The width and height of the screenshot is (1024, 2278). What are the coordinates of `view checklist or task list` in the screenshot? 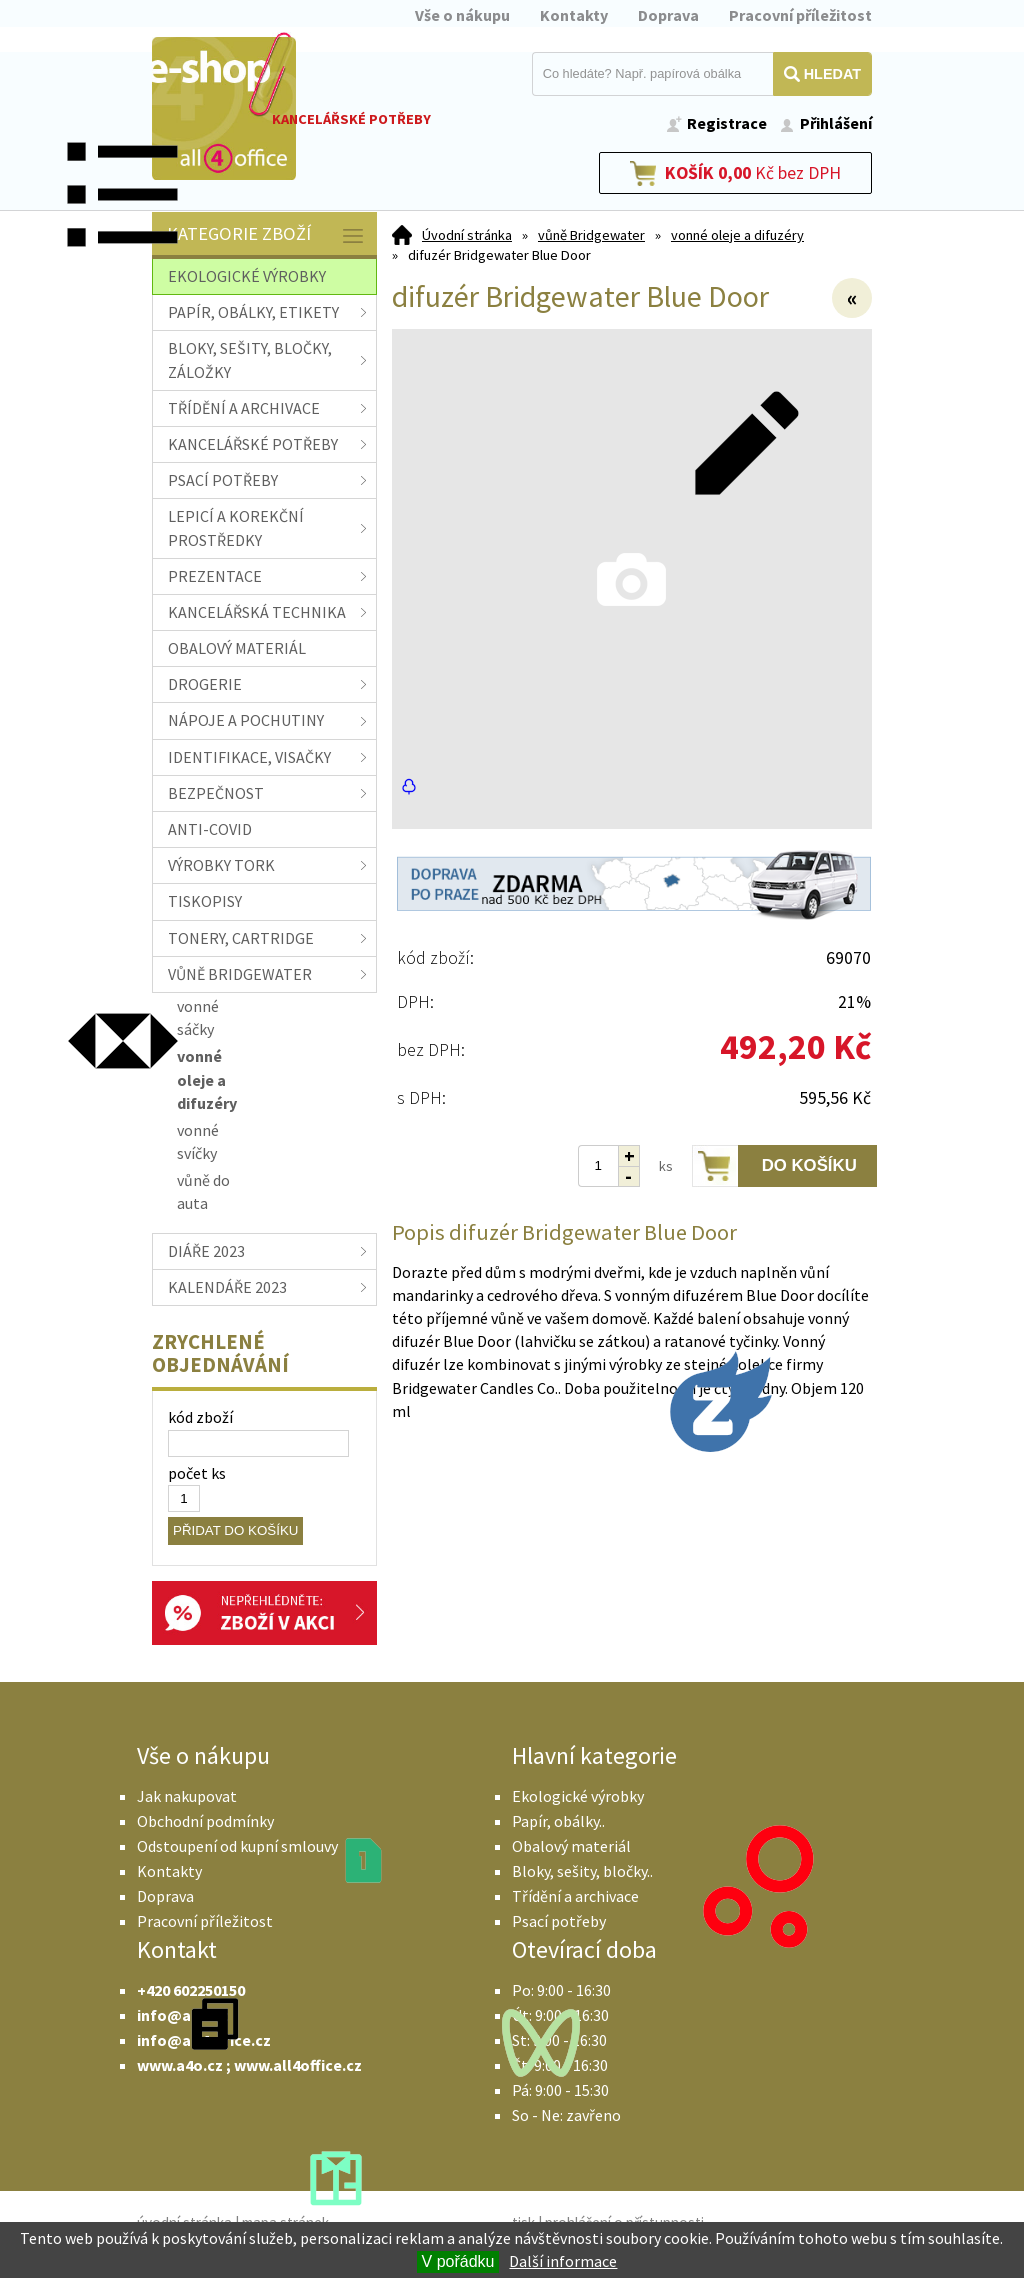 It's located at (122, 194).